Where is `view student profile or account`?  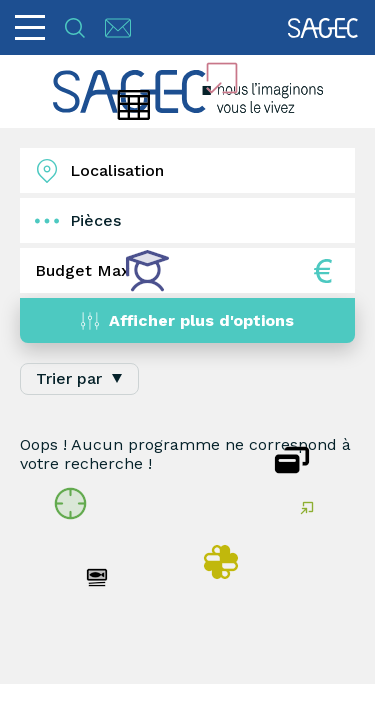 view student profile or account is located at coordinates (147, 271).